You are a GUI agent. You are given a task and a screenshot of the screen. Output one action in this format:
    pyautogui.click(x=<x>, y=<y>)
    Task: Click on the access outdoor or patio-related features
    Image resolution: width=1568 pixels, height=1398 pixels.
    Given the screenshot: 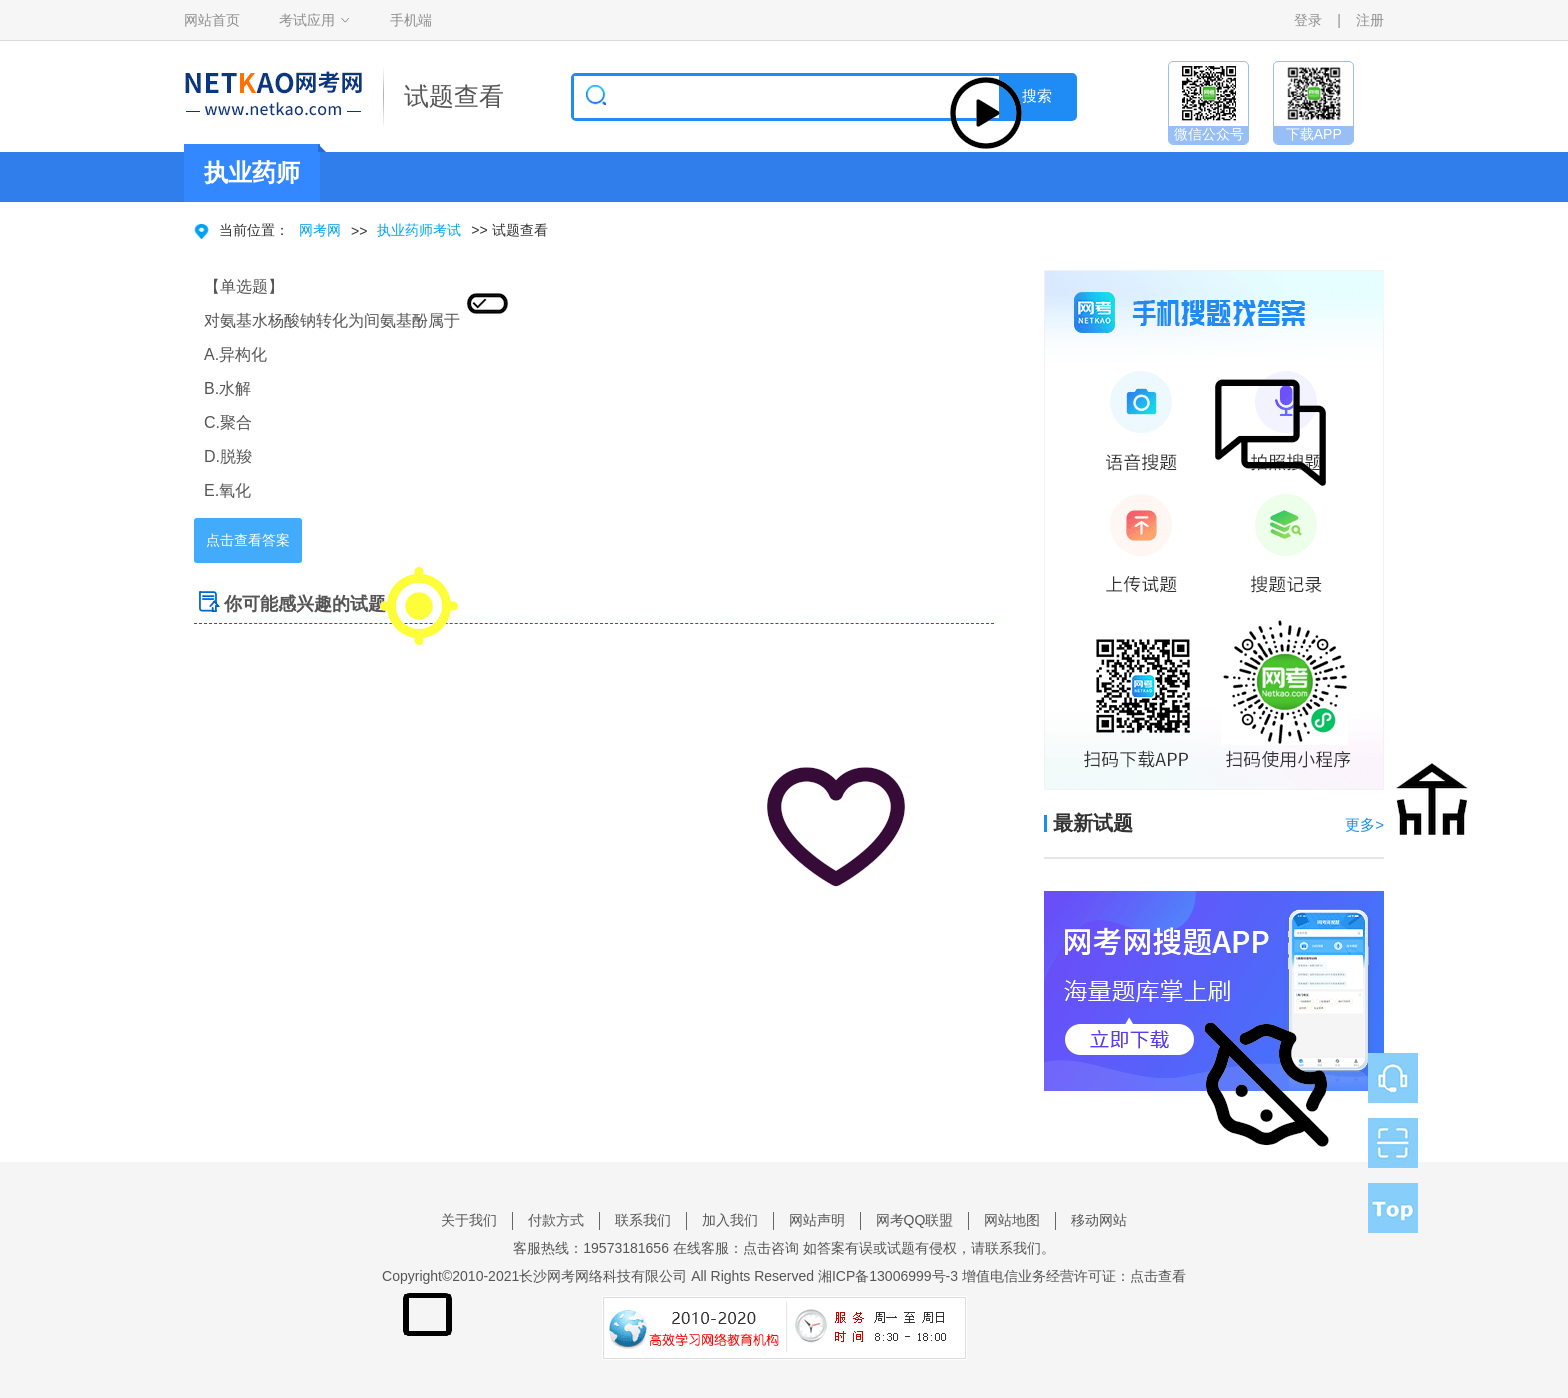 What is the action you would take?
    pyautogui.click(x=1432, y=799)
    